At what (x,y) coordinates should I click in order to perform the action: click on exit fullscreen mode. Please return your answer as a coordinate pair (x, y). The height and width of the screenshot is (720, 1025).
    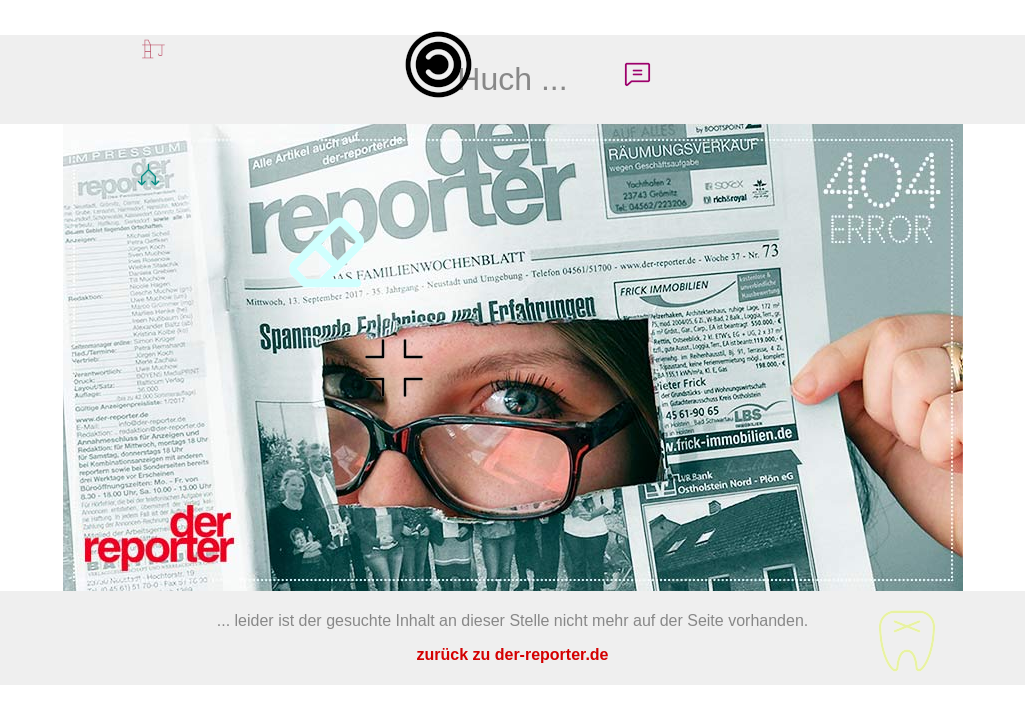
    Looking at the image, I should click on (394, 368).